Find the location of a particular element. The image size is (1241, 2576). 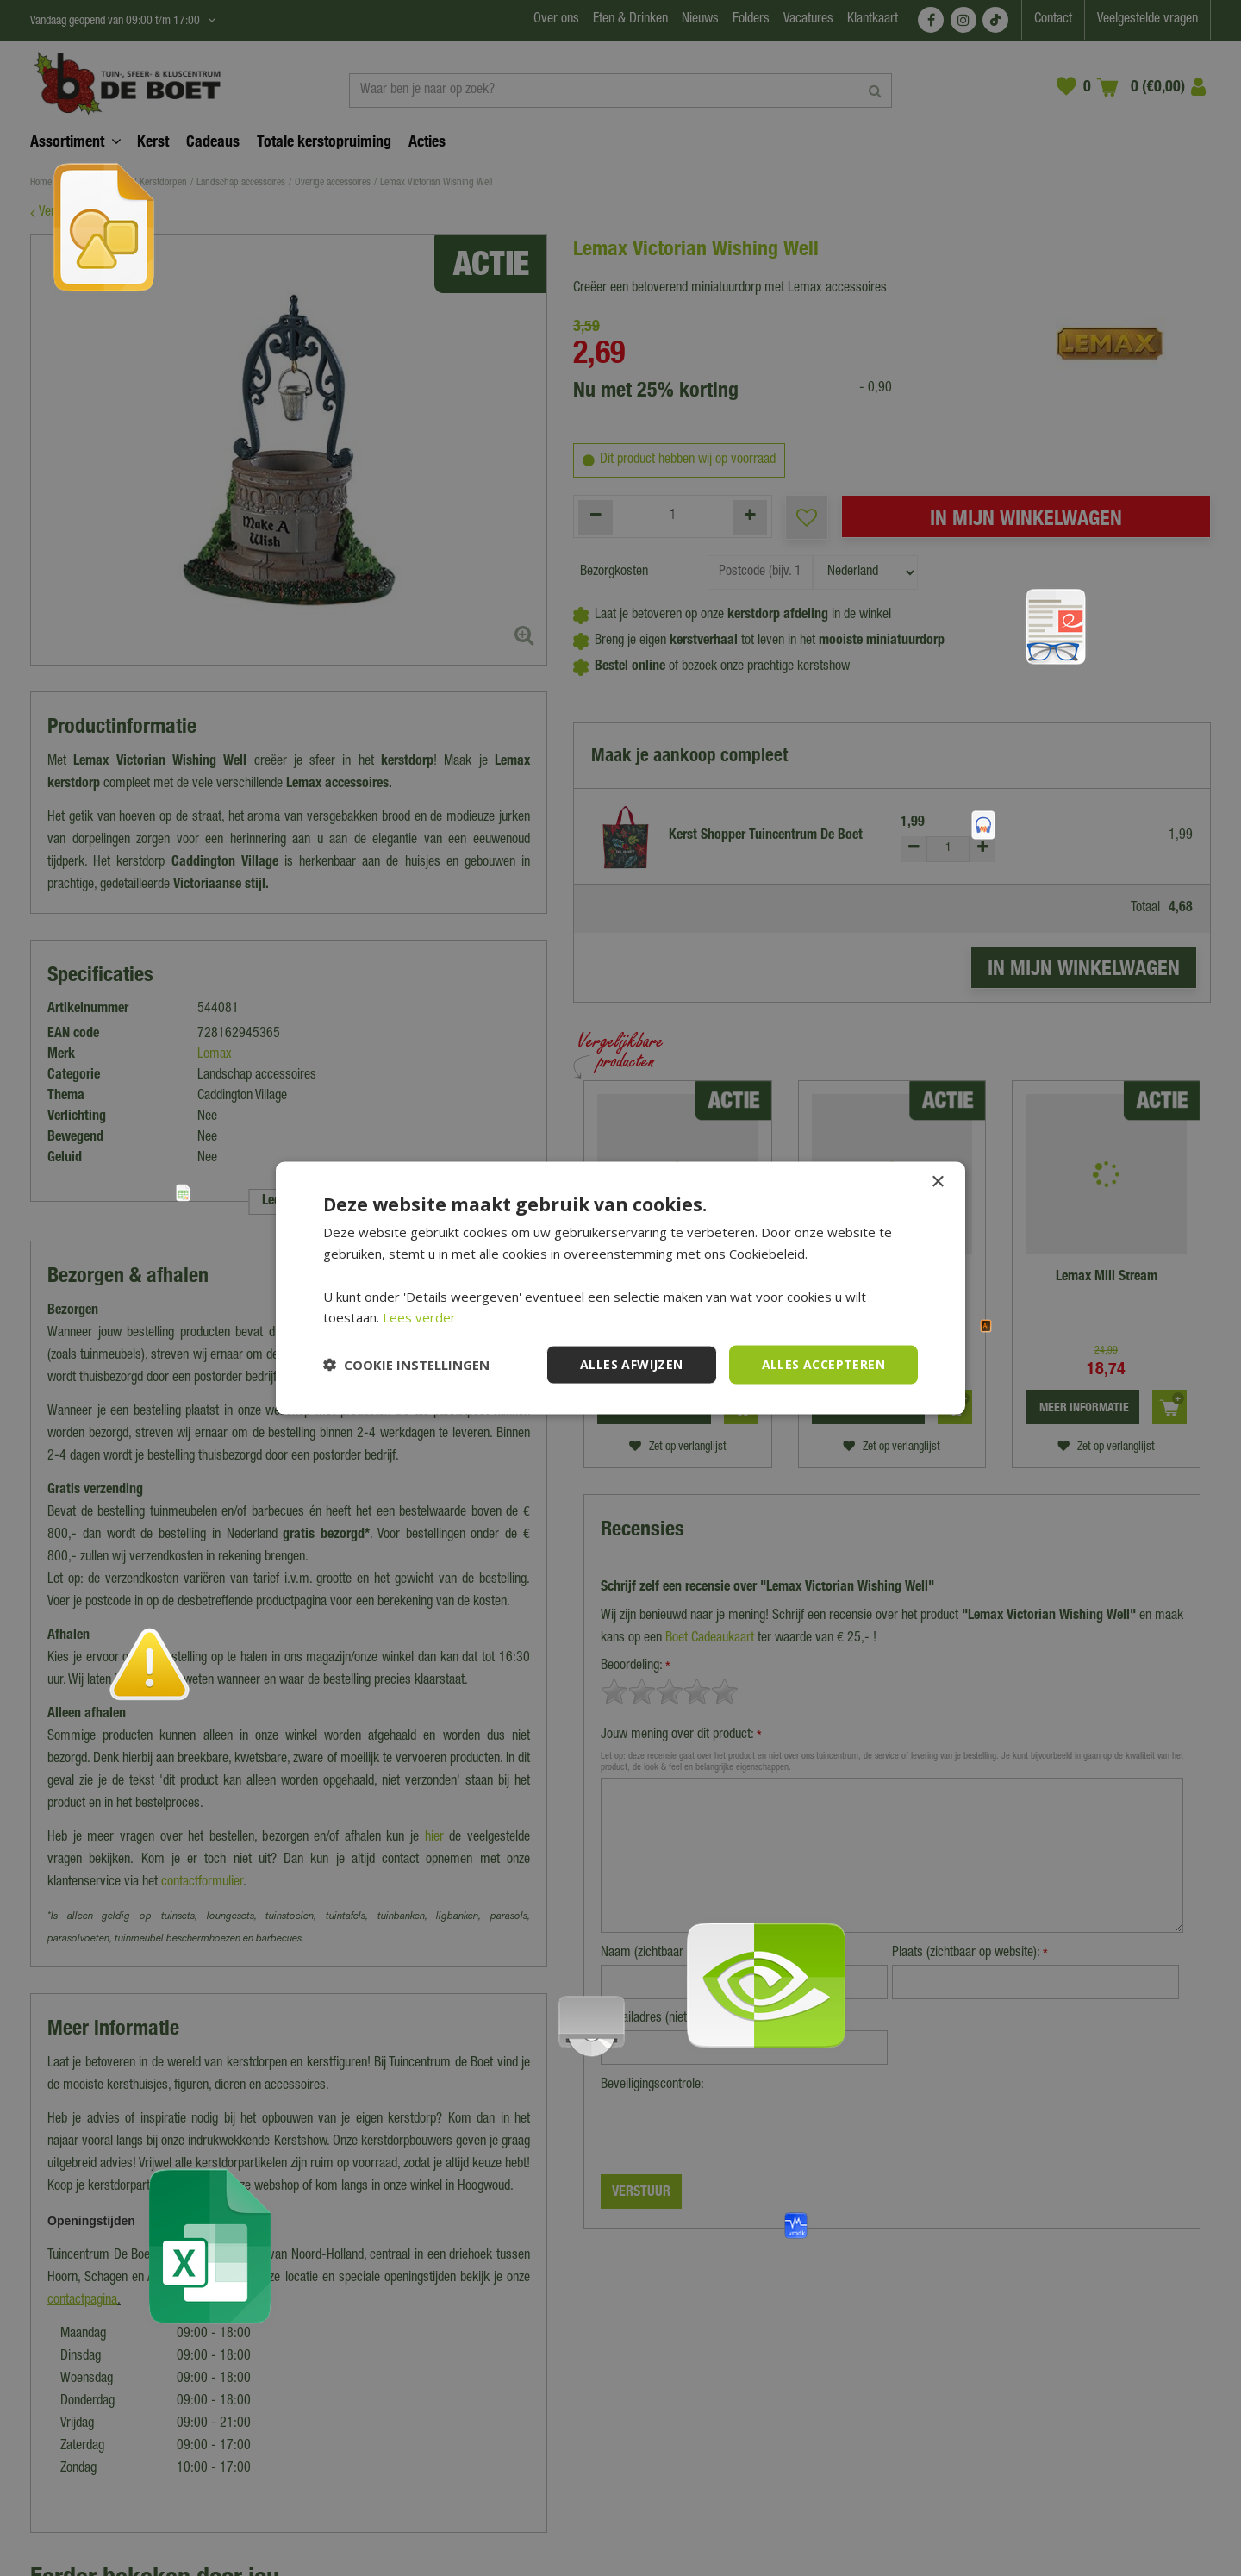

open atril document viewer is located at coordinates (1056, 627).